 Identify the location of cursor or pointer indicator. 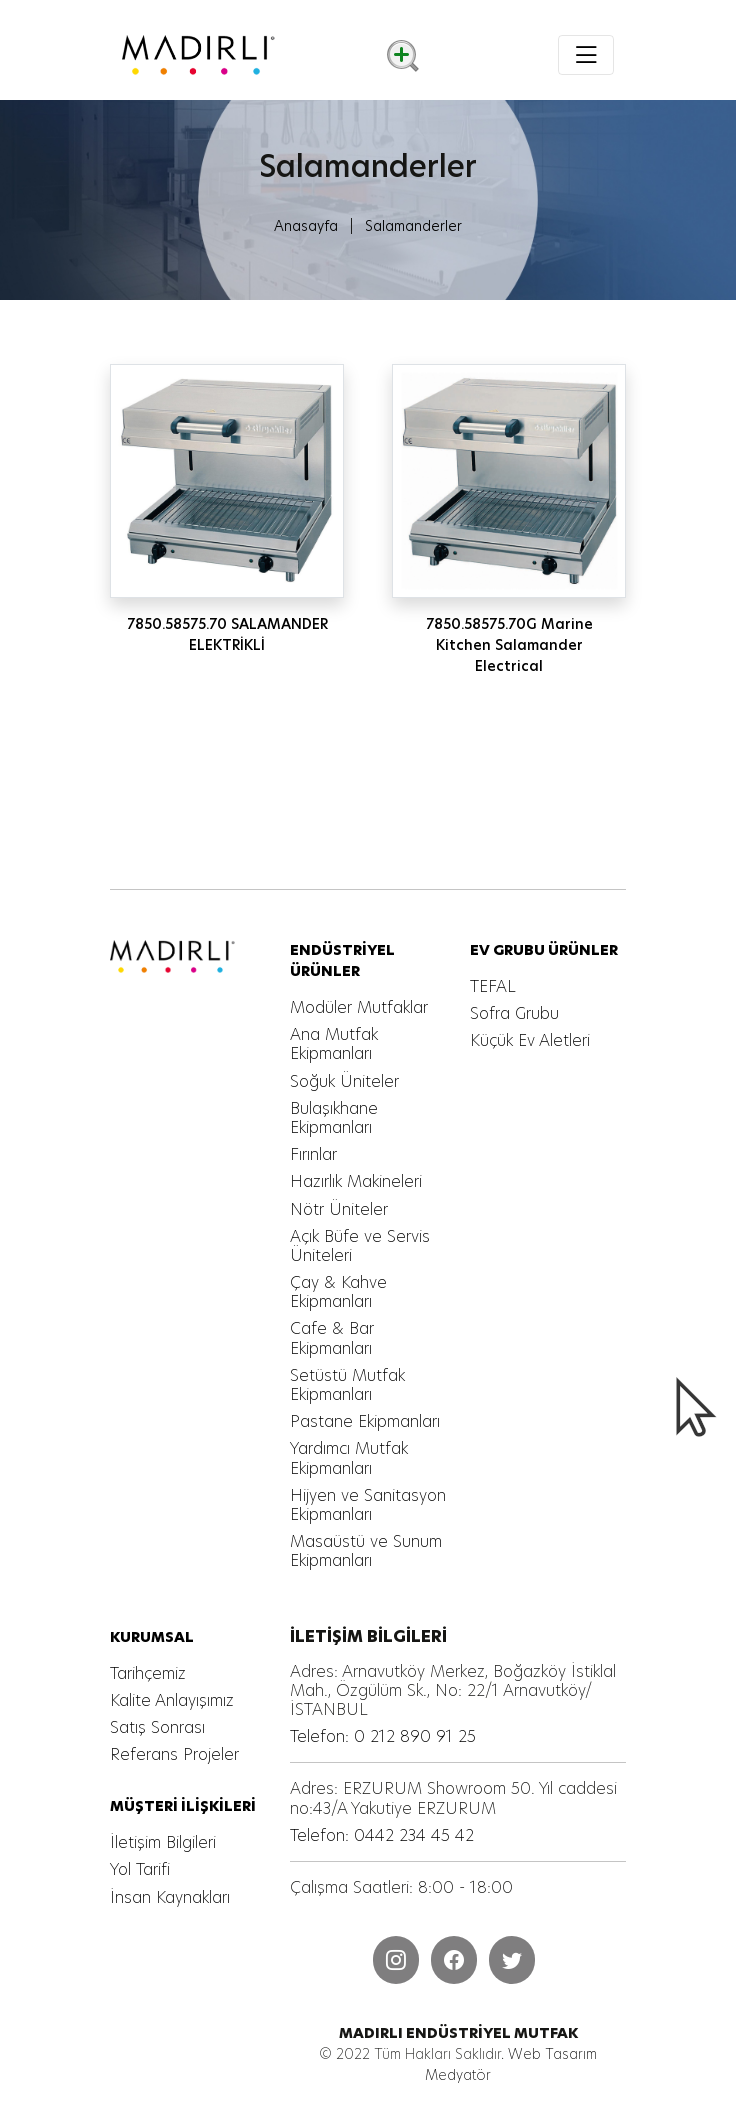
(697, 1407).